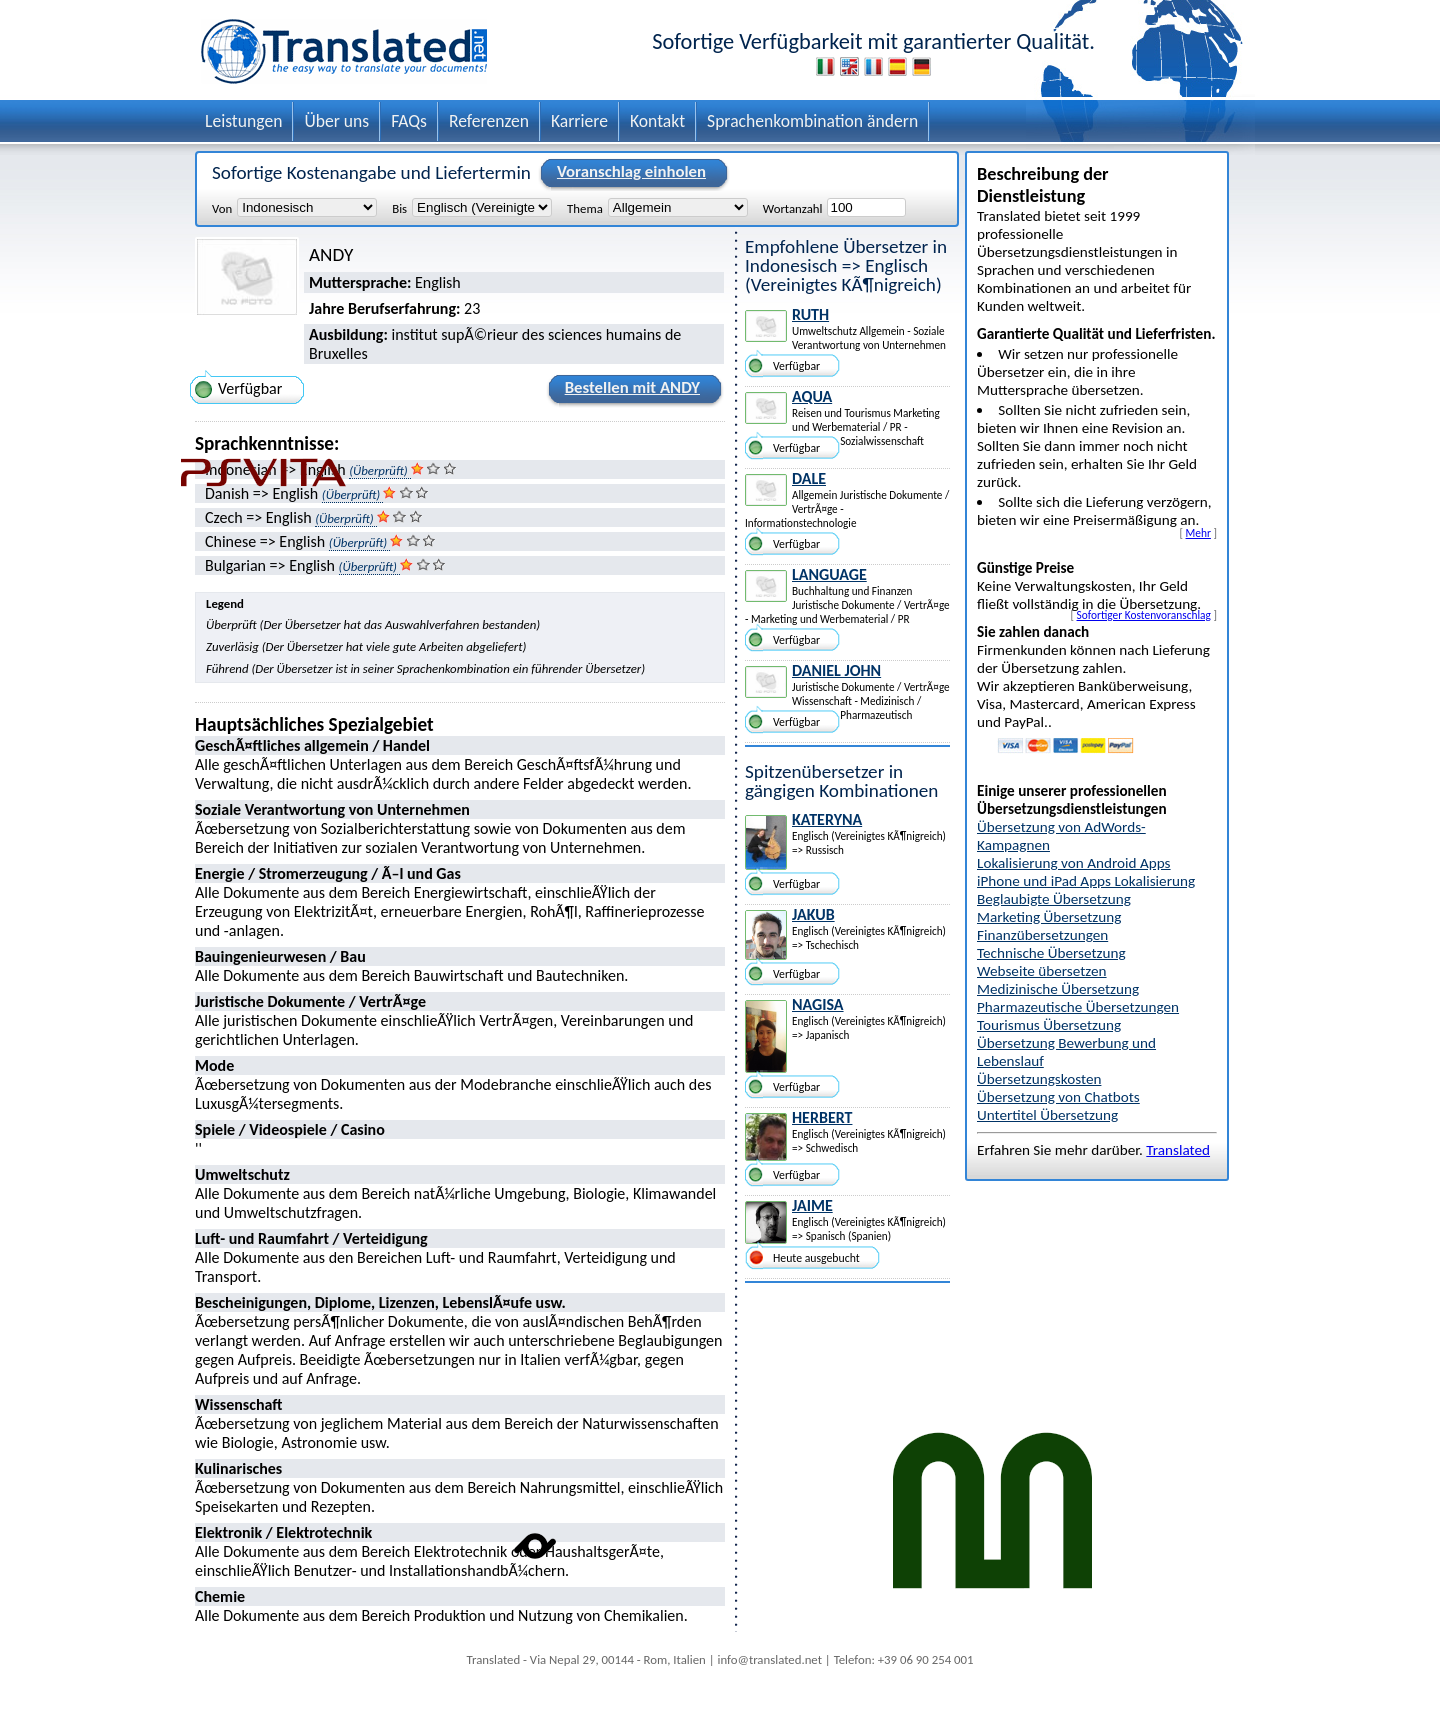 The height and width of the screenshot is (1717, 1440). I want to click on open pr.co app or website, so click(535, 1546).